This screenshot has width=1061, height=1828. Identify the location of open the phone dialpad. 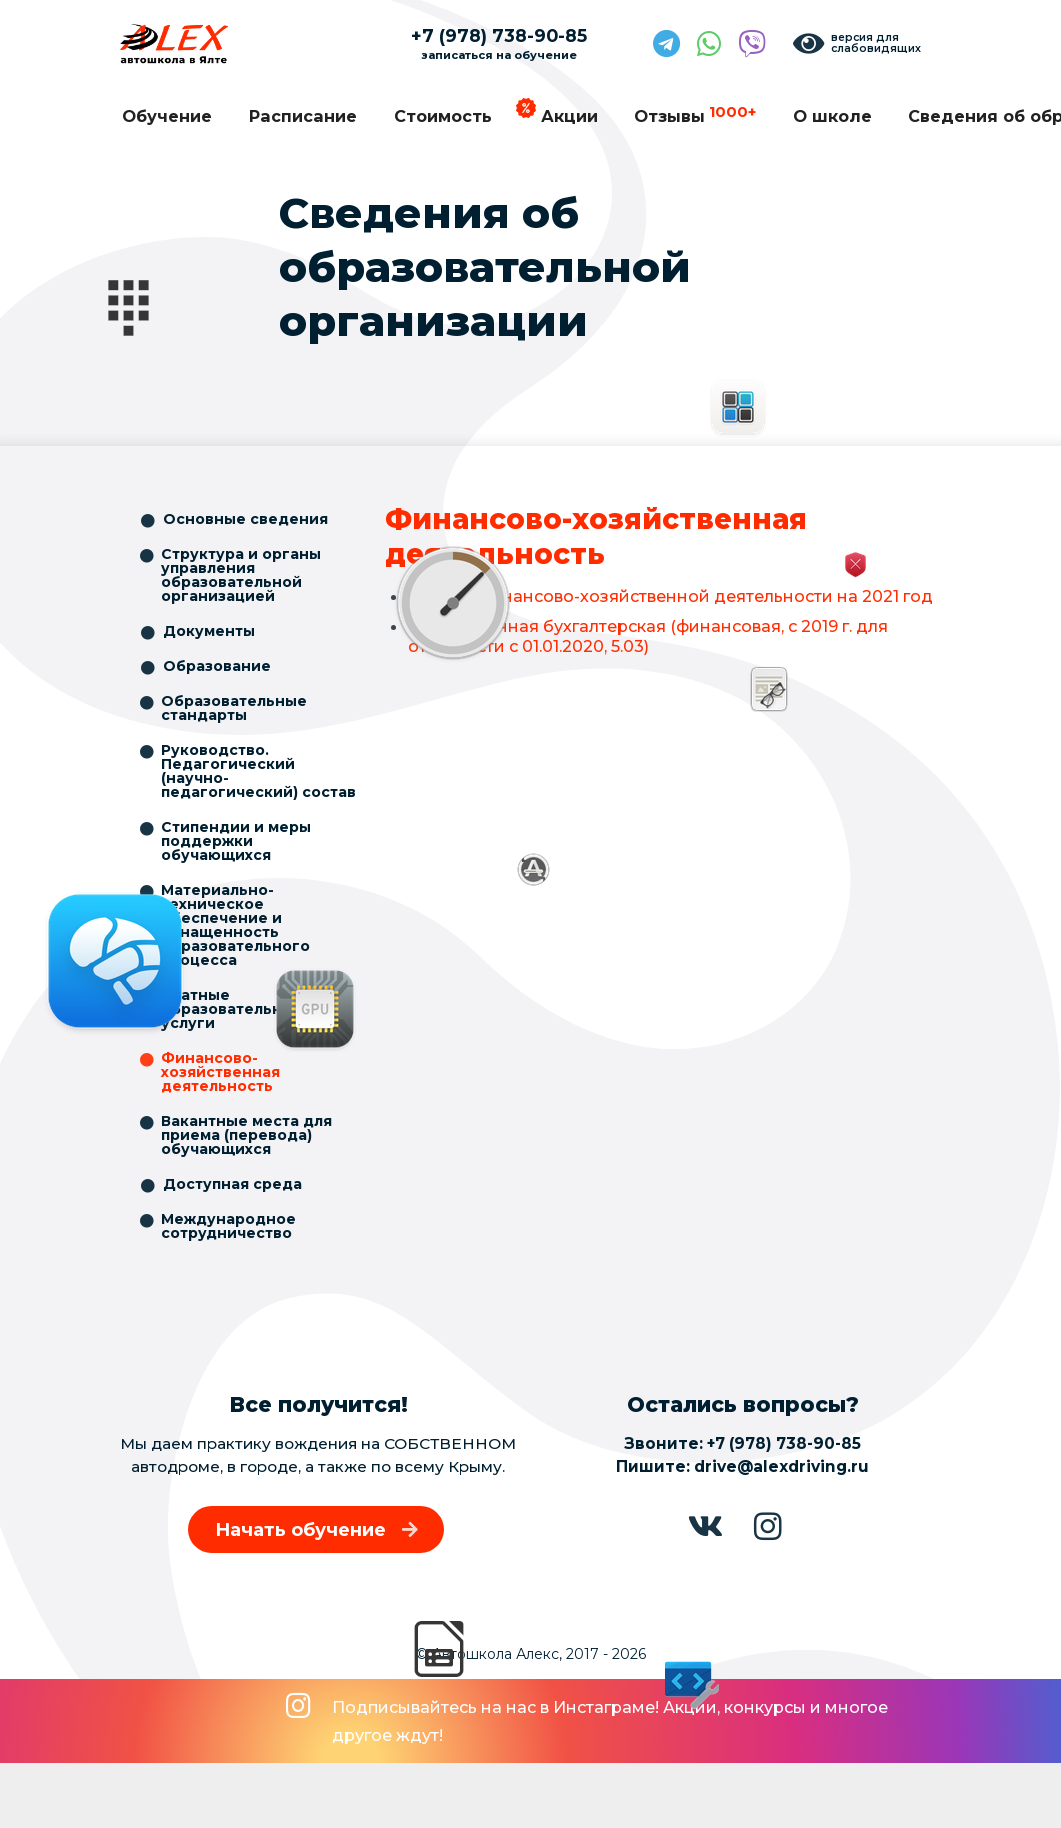
(128, 310).